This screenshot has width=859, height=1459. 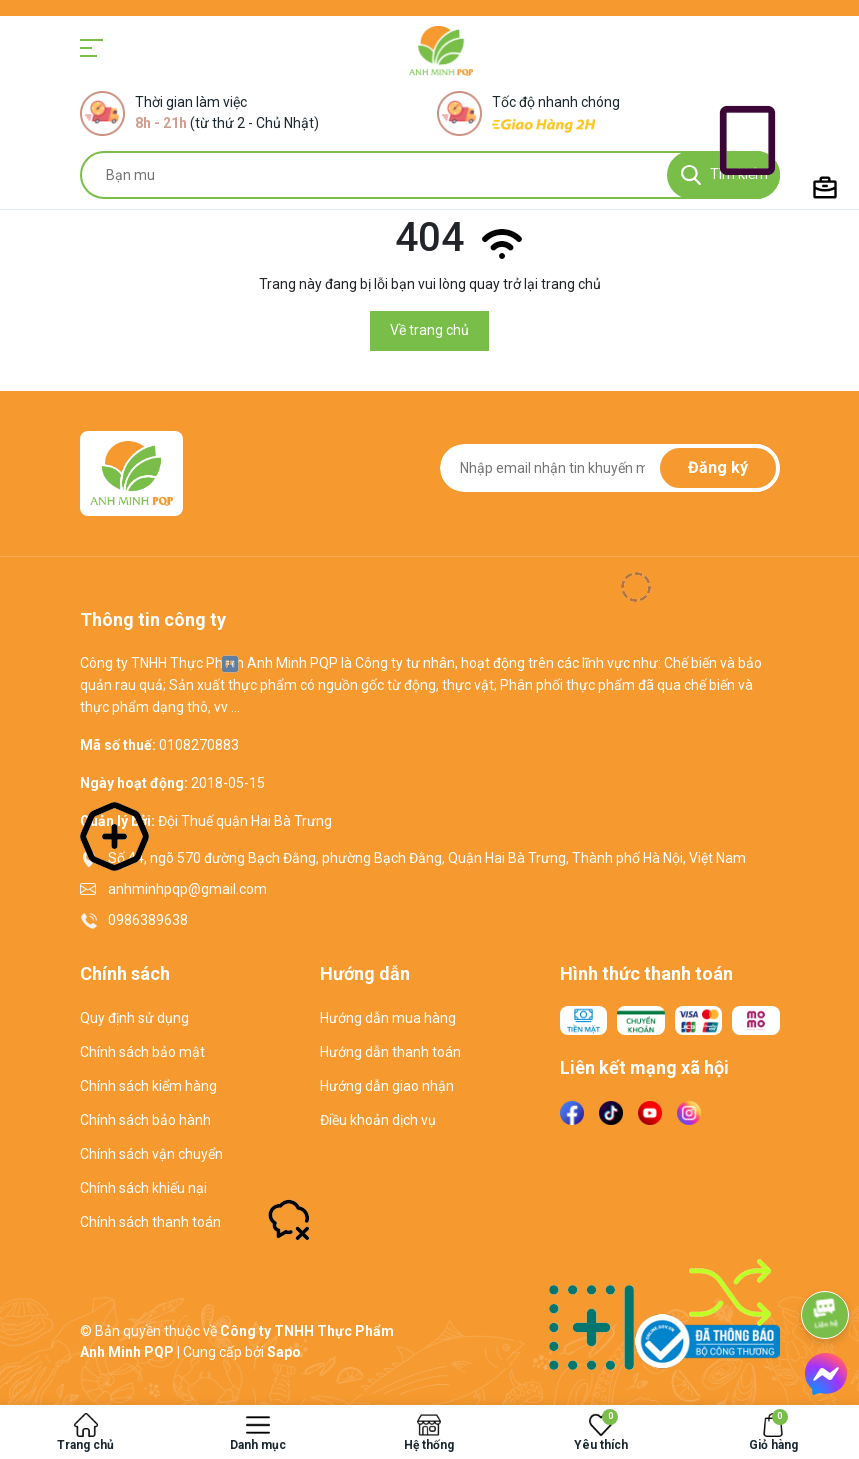 I want to click on delete a message or conversation, so click(x=288, y=1219).